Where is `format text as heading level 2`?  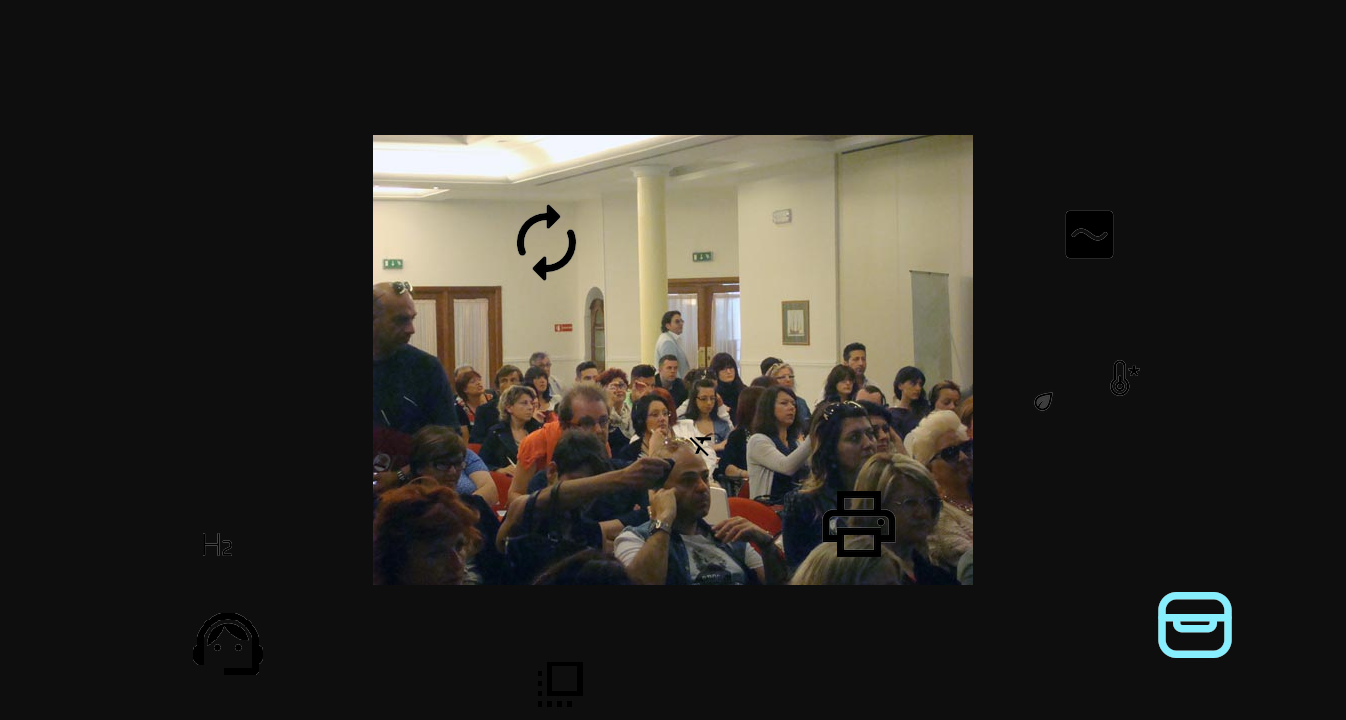 format text as heading level 2 is located at coordinates (217, 544).